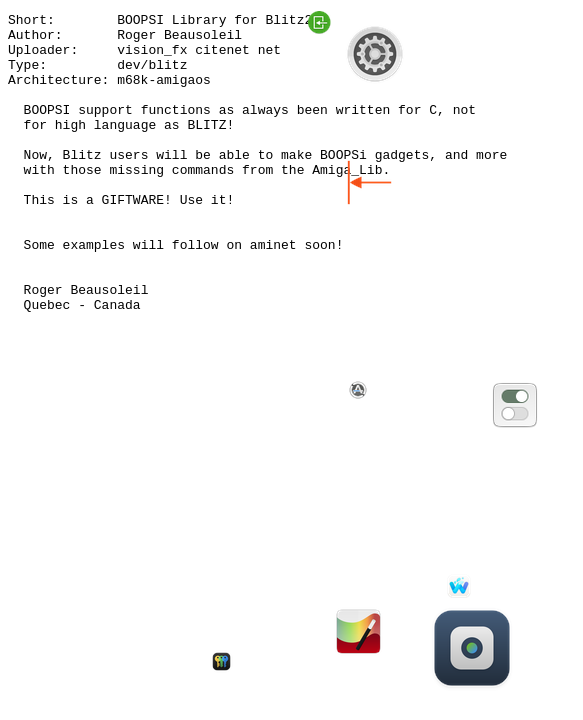  What do you see at coordinates (319, 22) in the screenshot?
I see `log out of your account` at bounding box center [319, 22].